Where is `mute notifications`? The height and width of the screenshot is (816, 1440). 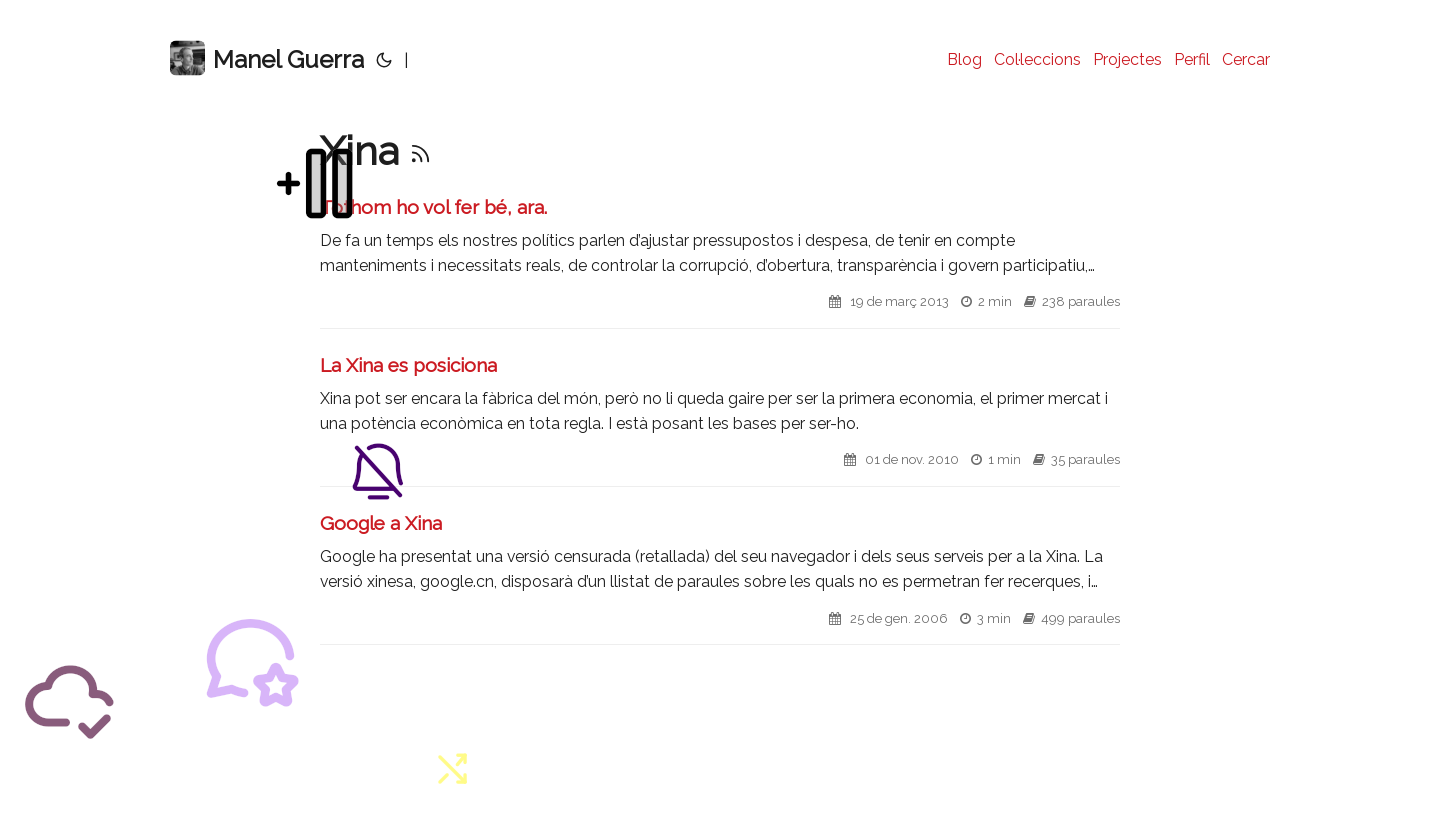
mute notifications is located at coordinates (378, 471).